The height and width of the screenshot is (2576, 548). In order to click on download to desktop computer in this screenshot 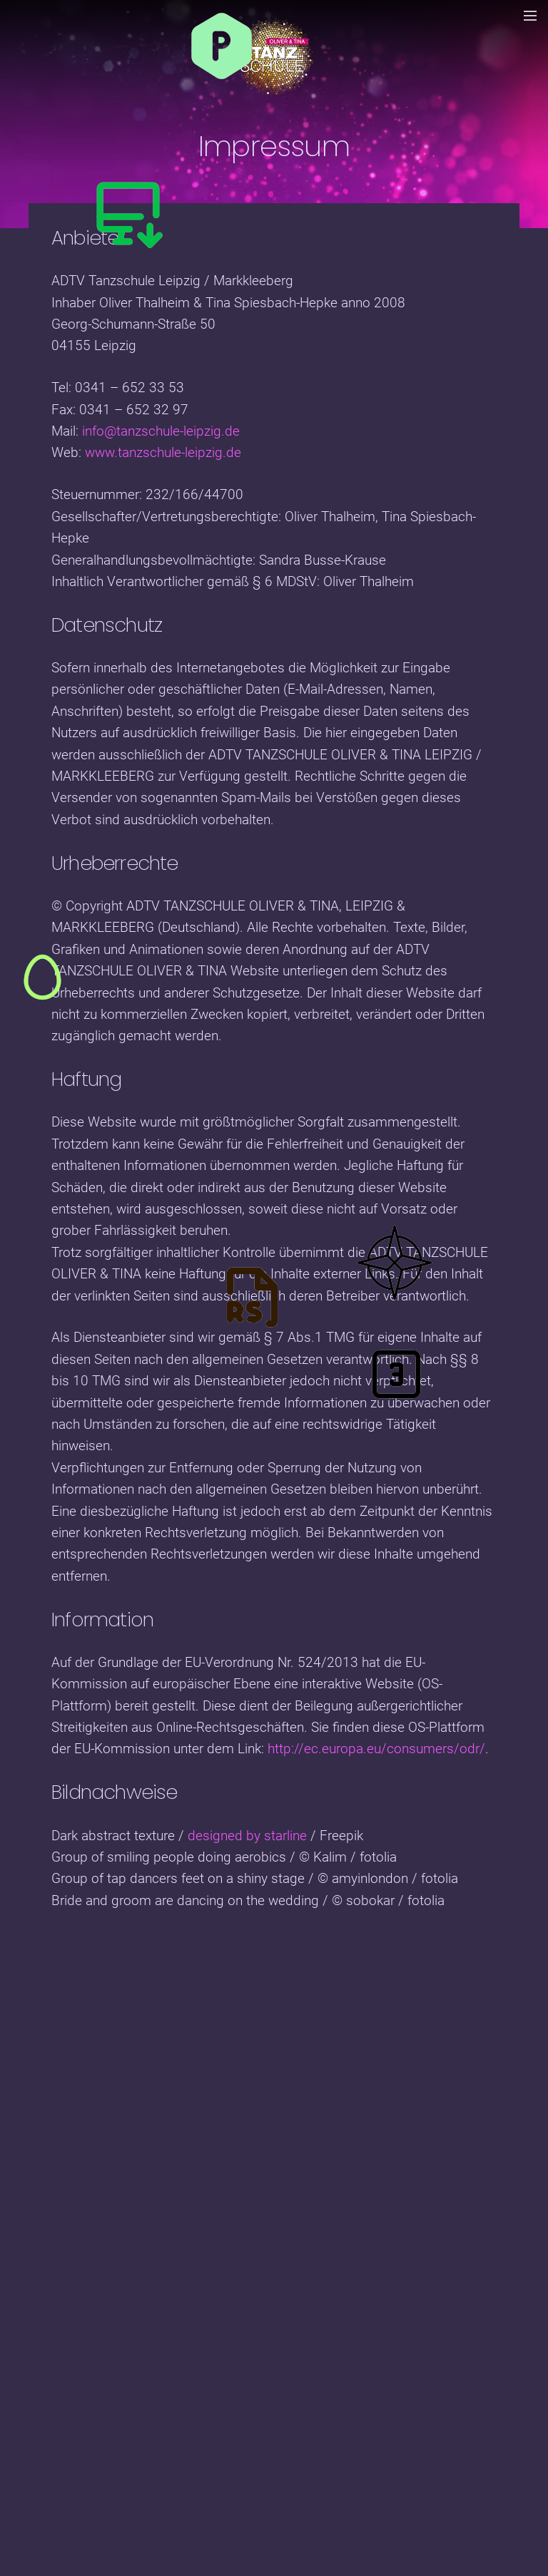, I will do `click(128, 213)`.